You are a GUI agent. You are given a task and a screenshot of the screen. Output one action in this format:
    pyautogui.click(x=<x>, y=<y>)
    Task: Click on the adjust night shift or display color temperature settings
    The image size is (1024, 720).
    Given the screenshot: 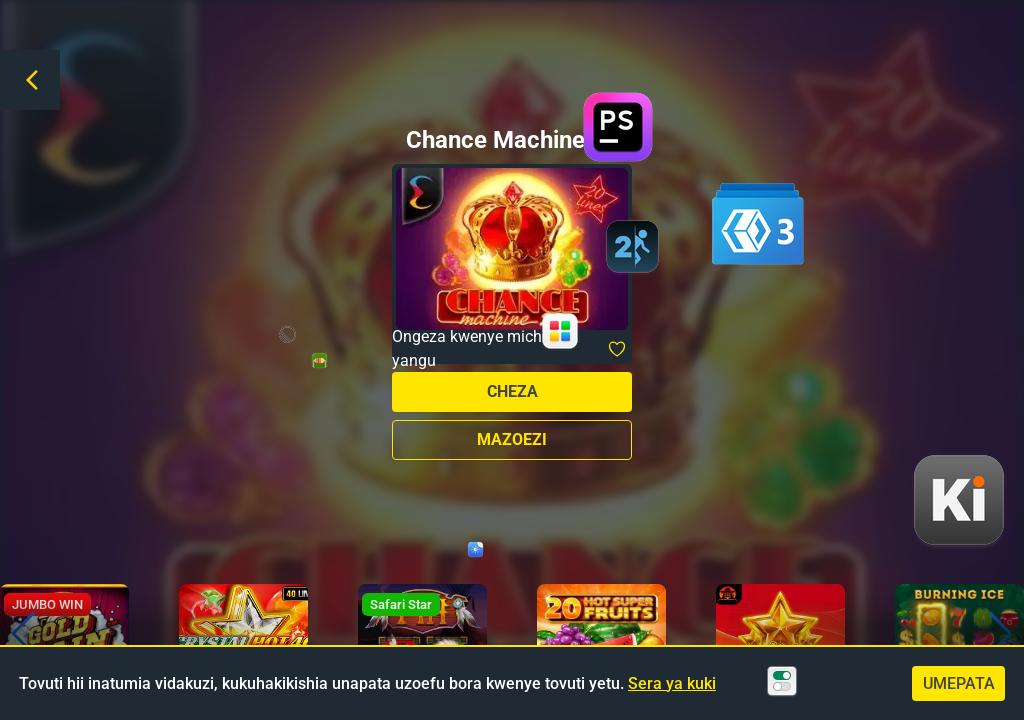 What is the action you would take?
    pyautogui.click(x=475, y=549)
    